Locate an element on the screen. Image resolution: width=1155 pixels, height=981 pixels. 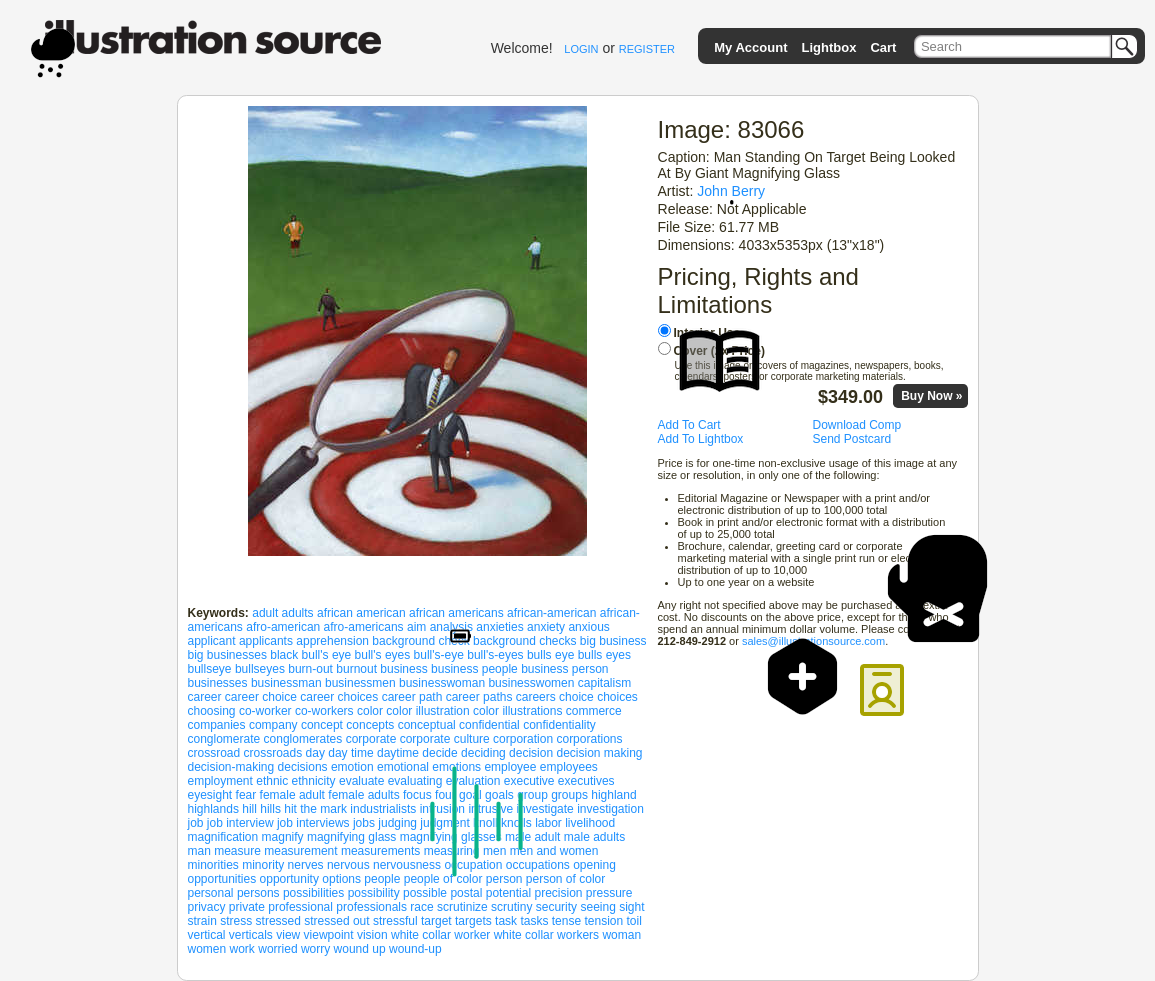
indicates battery is fully charged is located at coordinates (460, 636).